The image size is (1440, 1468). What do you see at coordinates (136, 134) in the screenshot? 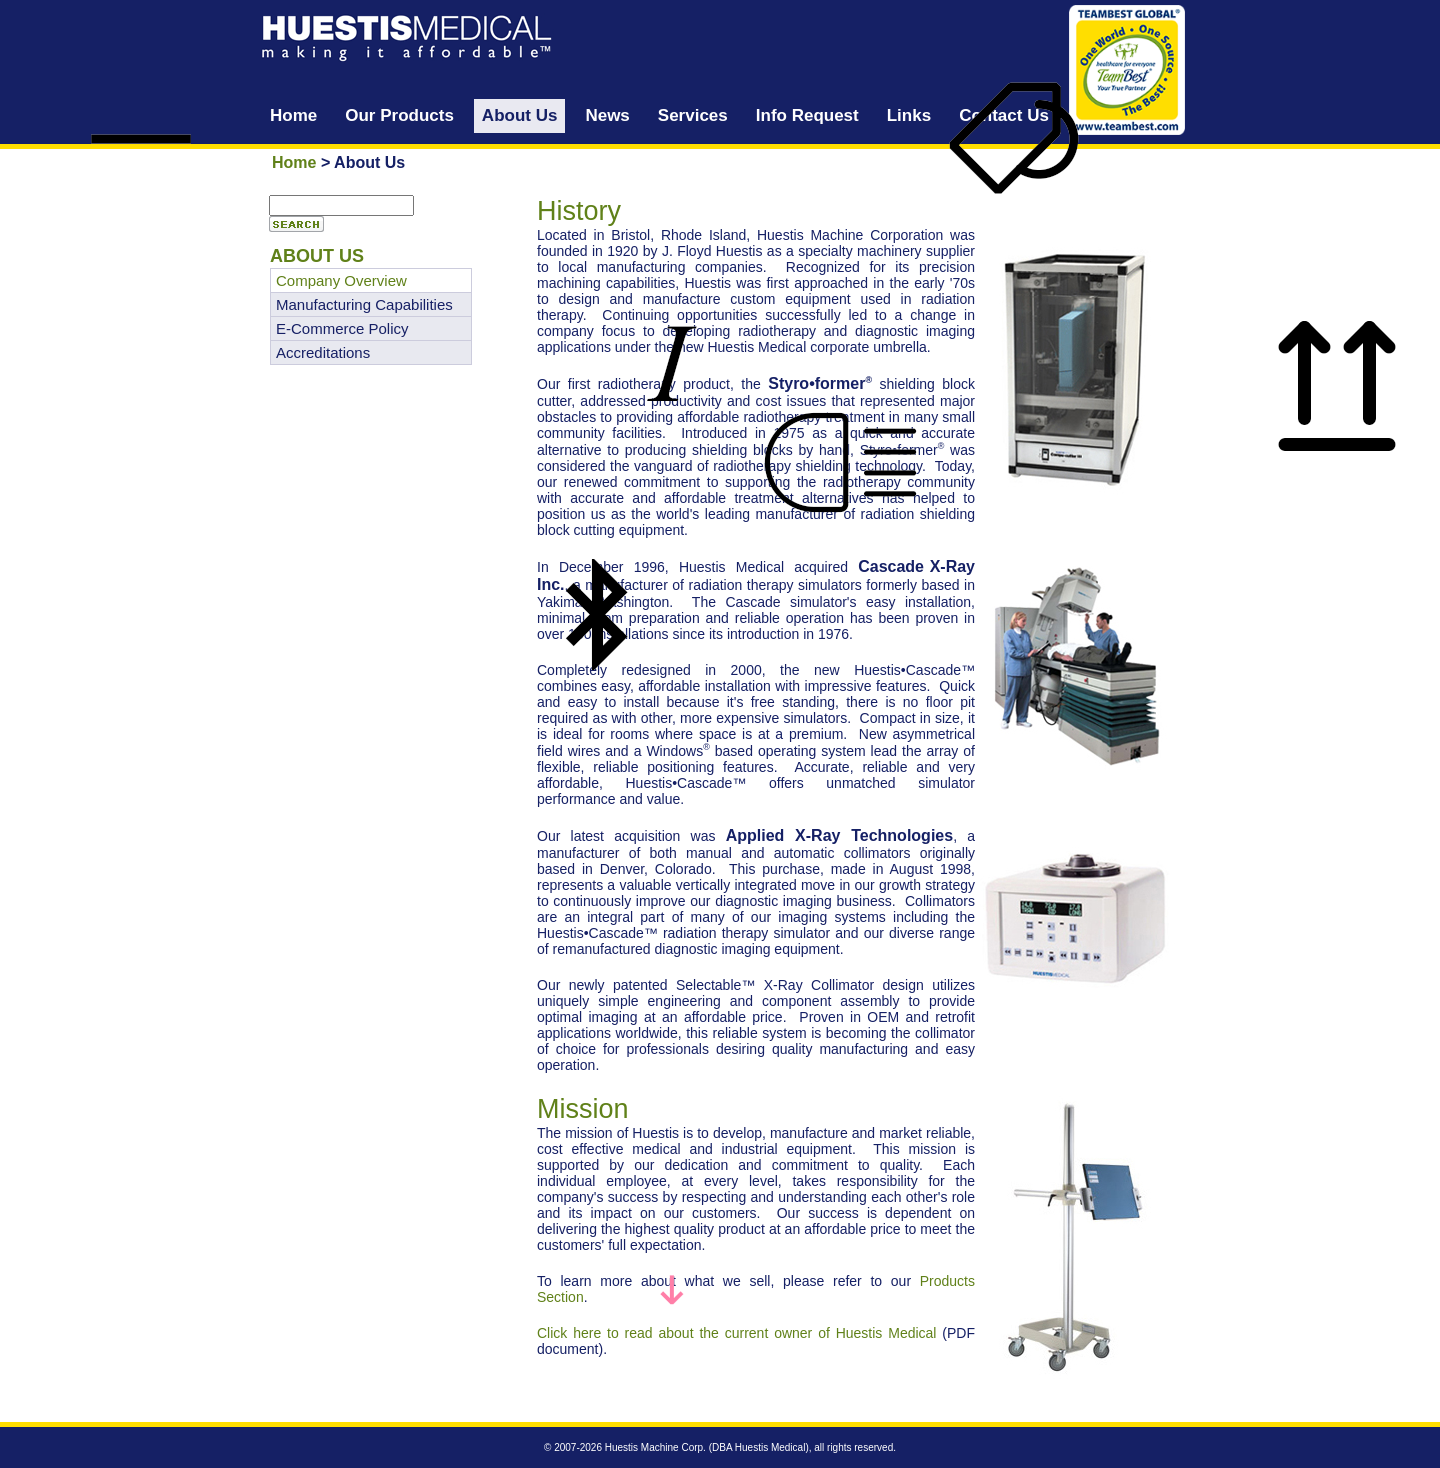
I see `minimize the current window` at bounding box center [136, 134].